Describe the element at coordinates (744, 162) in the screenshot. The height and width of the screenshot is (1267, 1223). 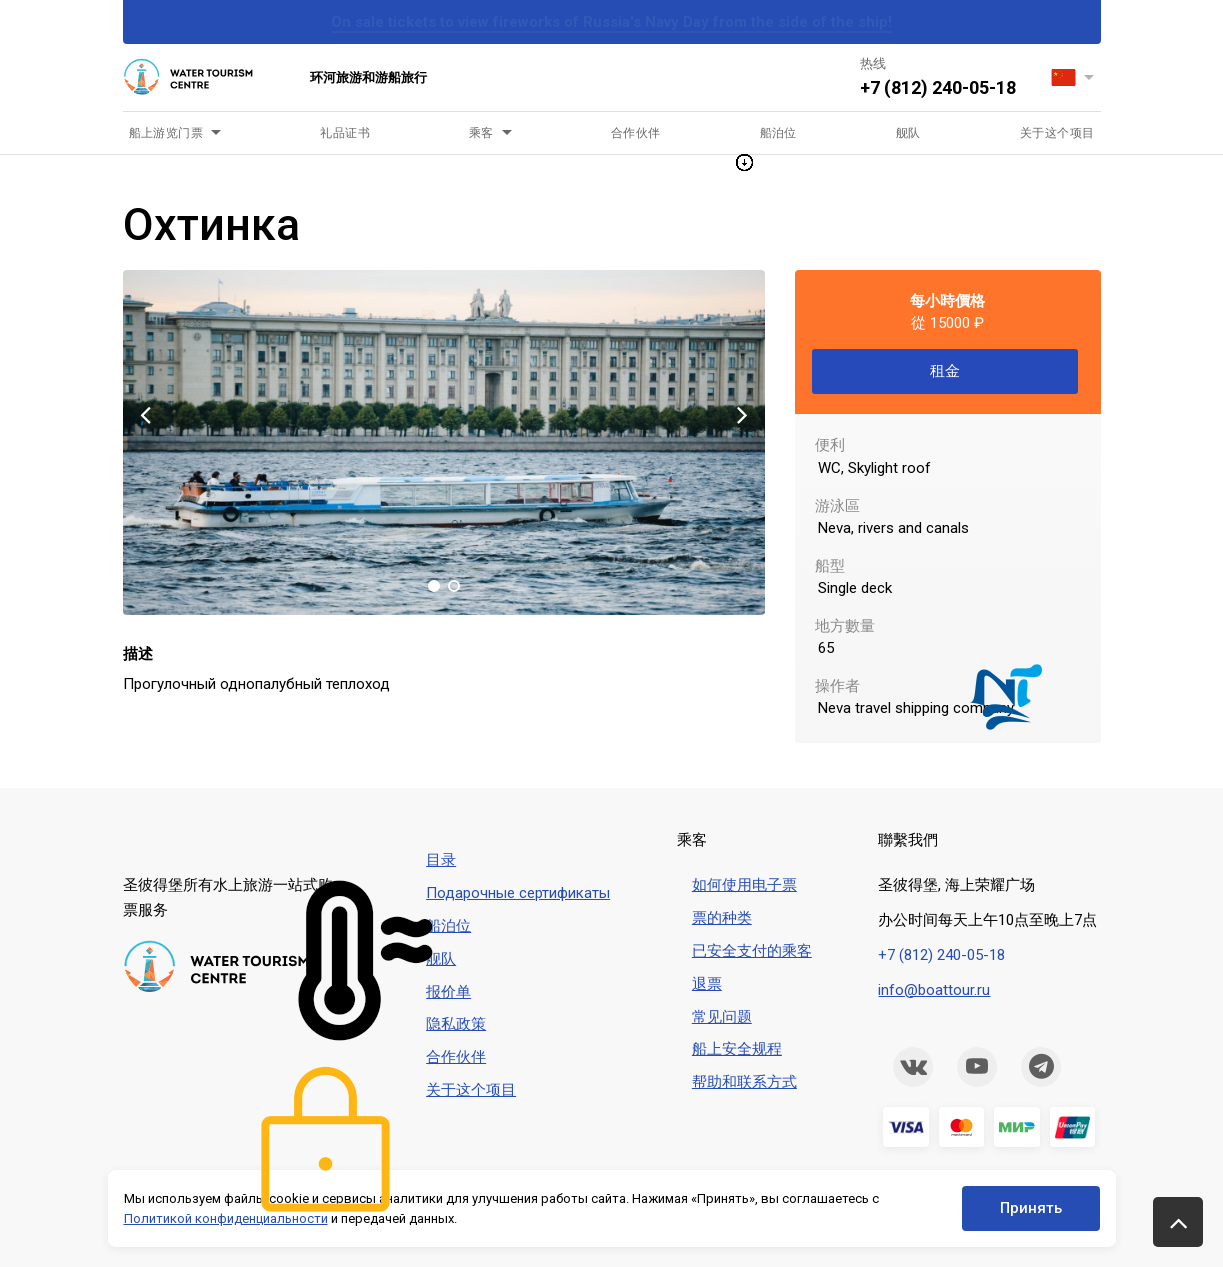
I see `download file or content` at that location.